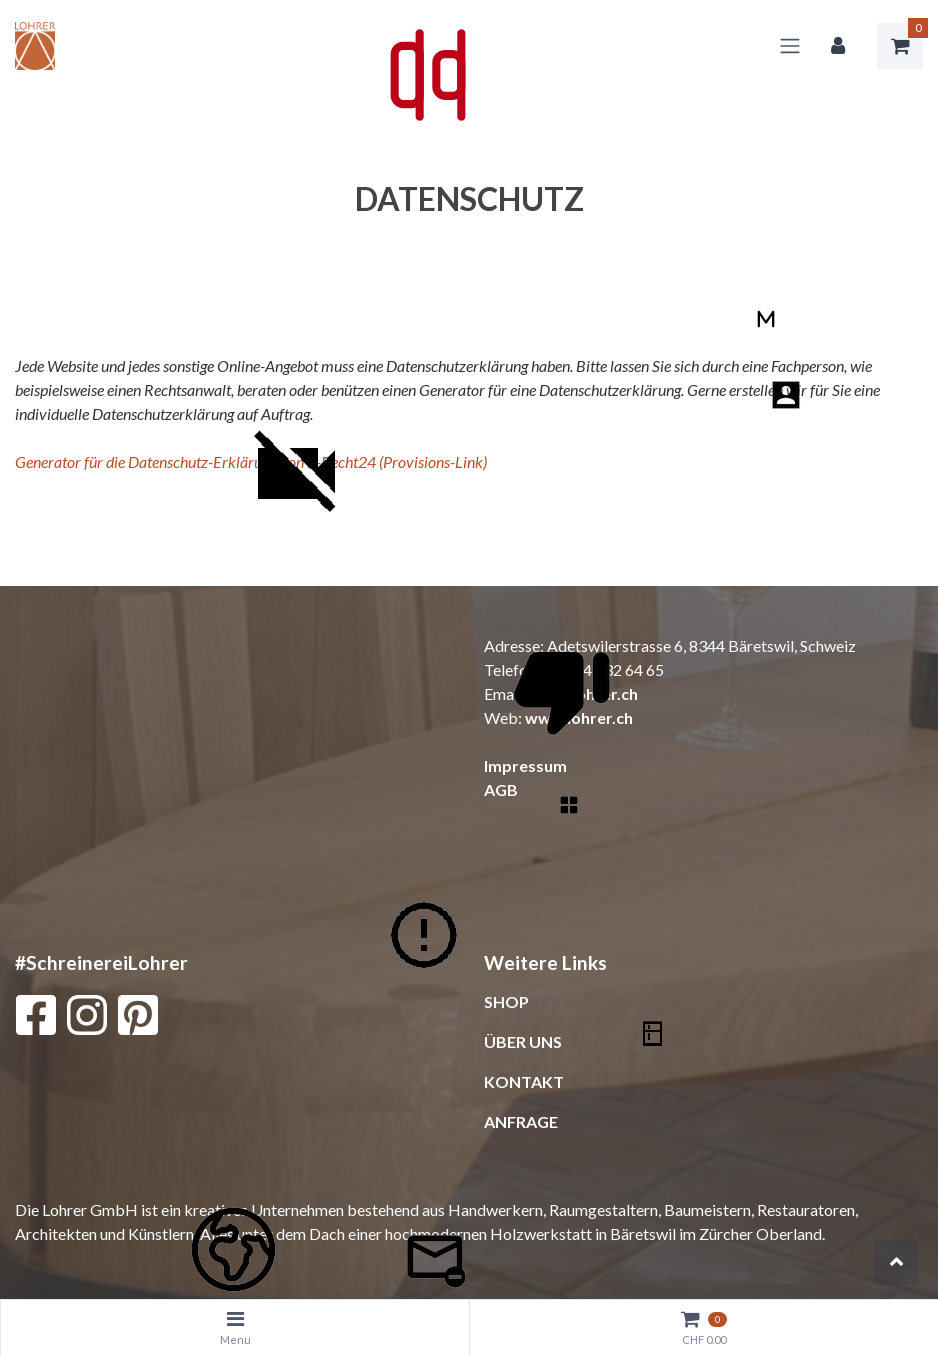  What do you see at coordinates (569, 805) in the screenshot?
I see `view items in grid layout` at bounding box center [569, 805].